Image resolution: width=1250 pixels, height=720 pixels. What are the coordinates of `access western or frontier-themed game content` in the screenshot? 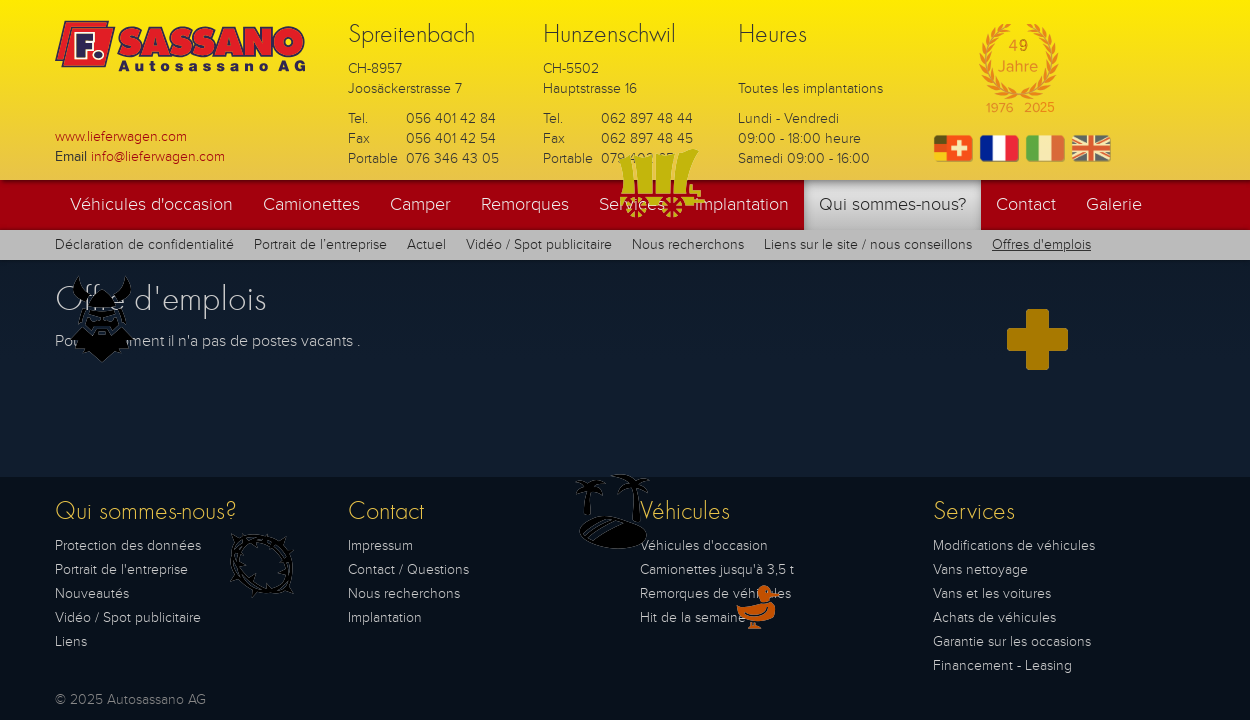 It's located at (661, 174).